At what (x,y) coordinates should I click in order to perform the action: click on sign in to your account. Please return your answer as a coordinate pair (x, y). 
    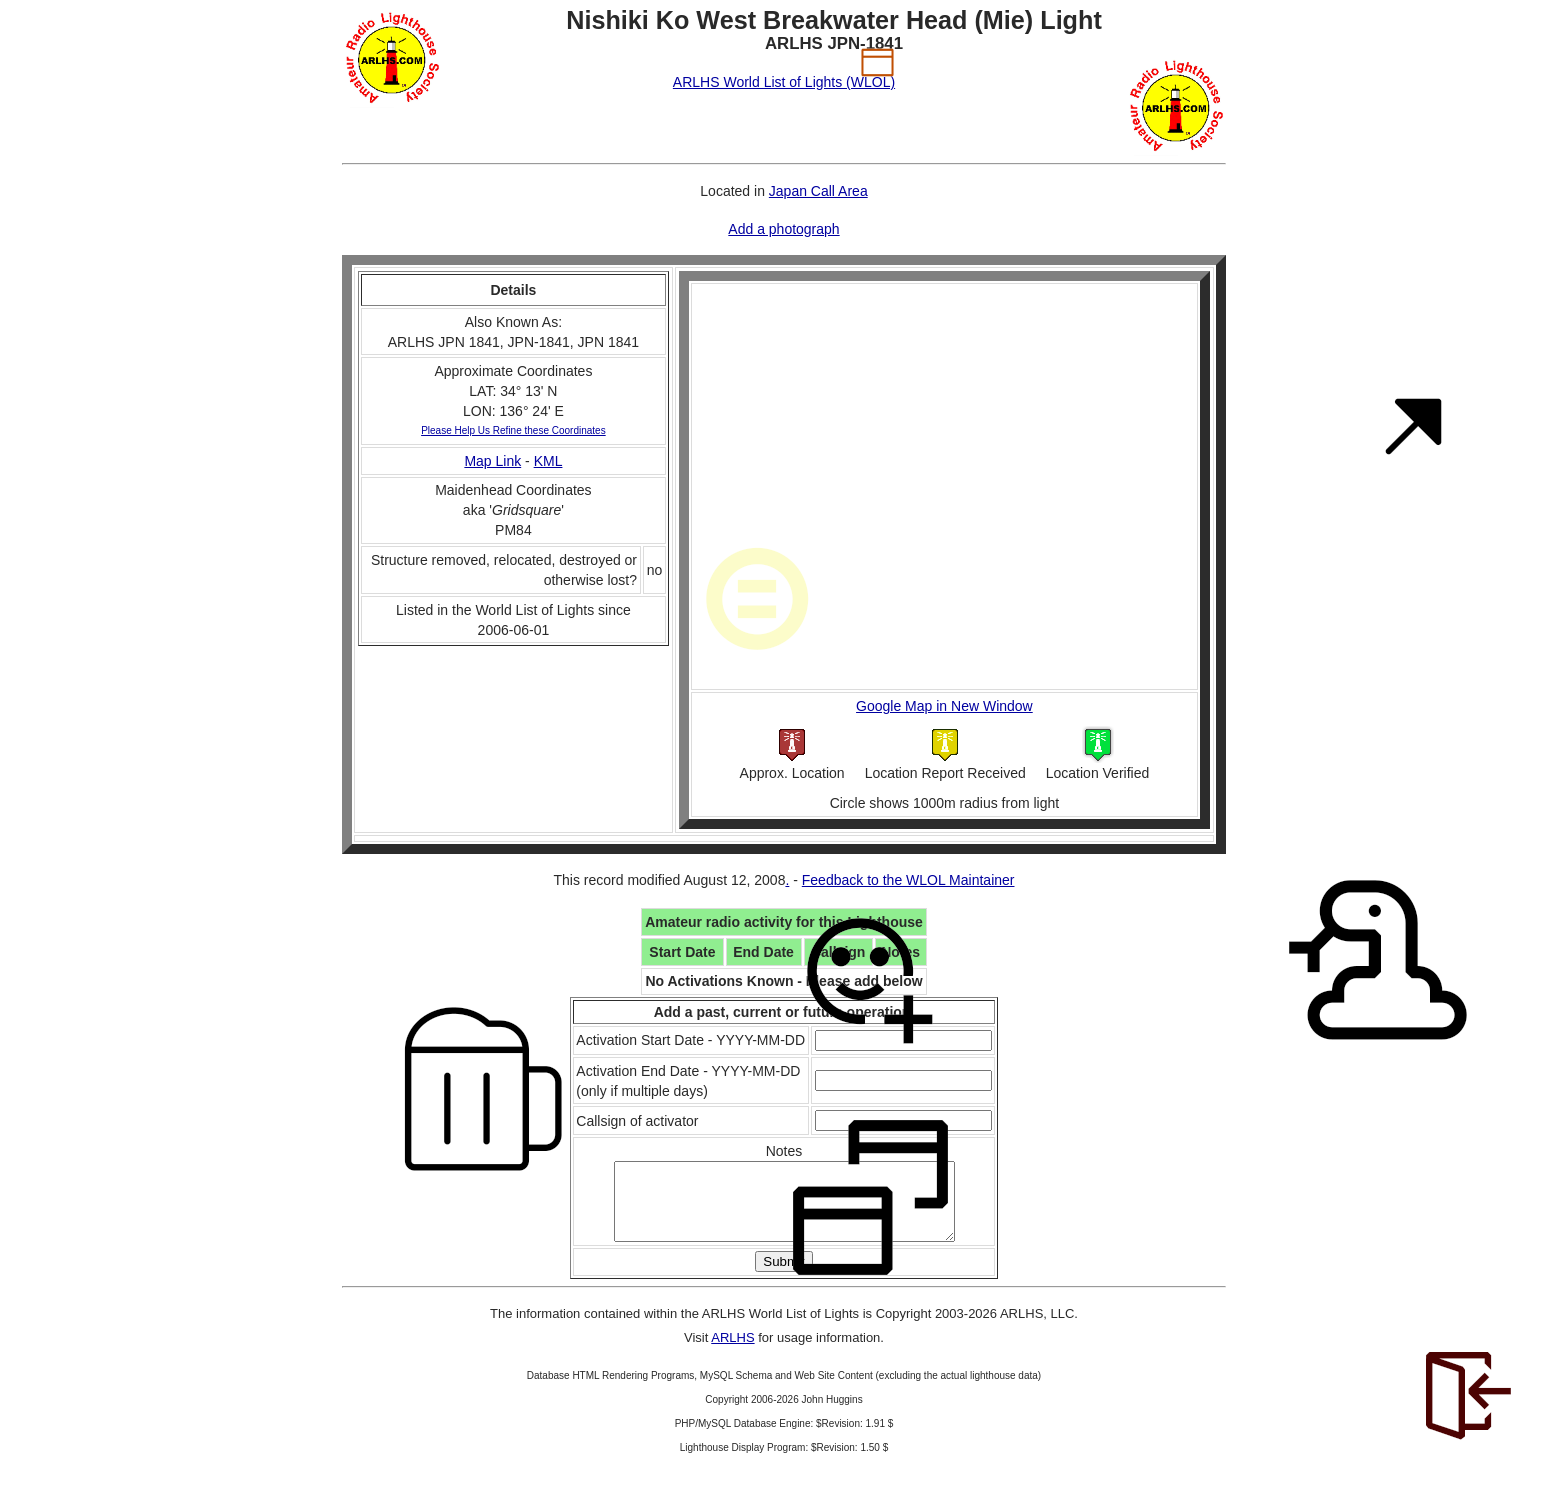
    Looking at the image, I should click on (1465, 1391).